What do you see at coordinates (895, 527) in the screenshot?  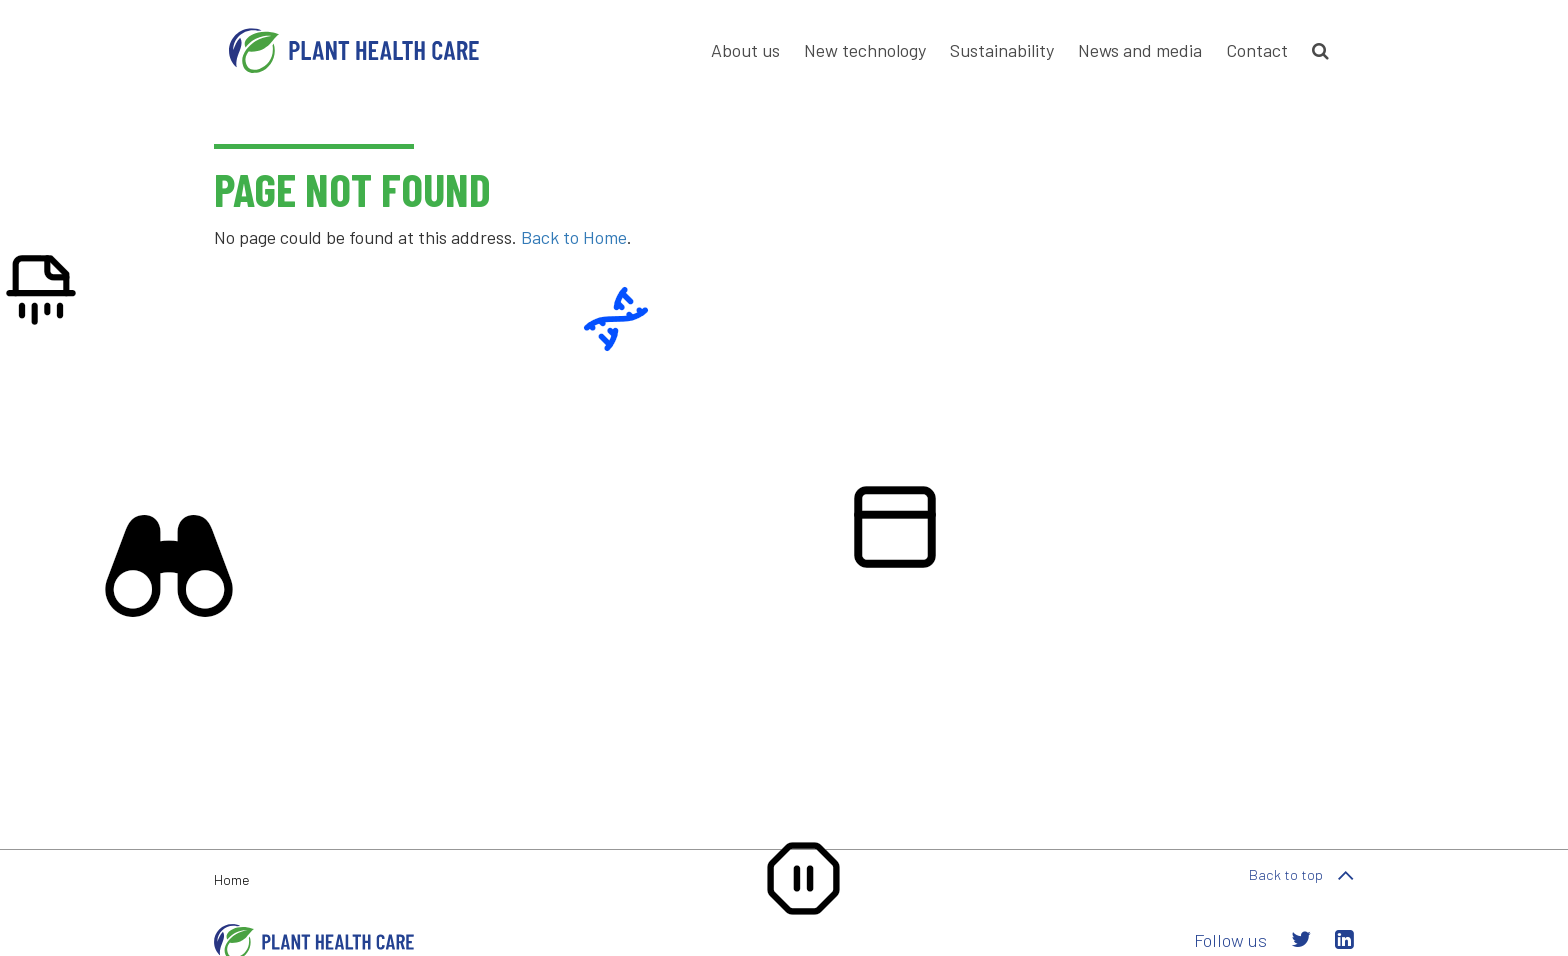 I see `toggle top panel visibility` at bounding box center [895, 527].